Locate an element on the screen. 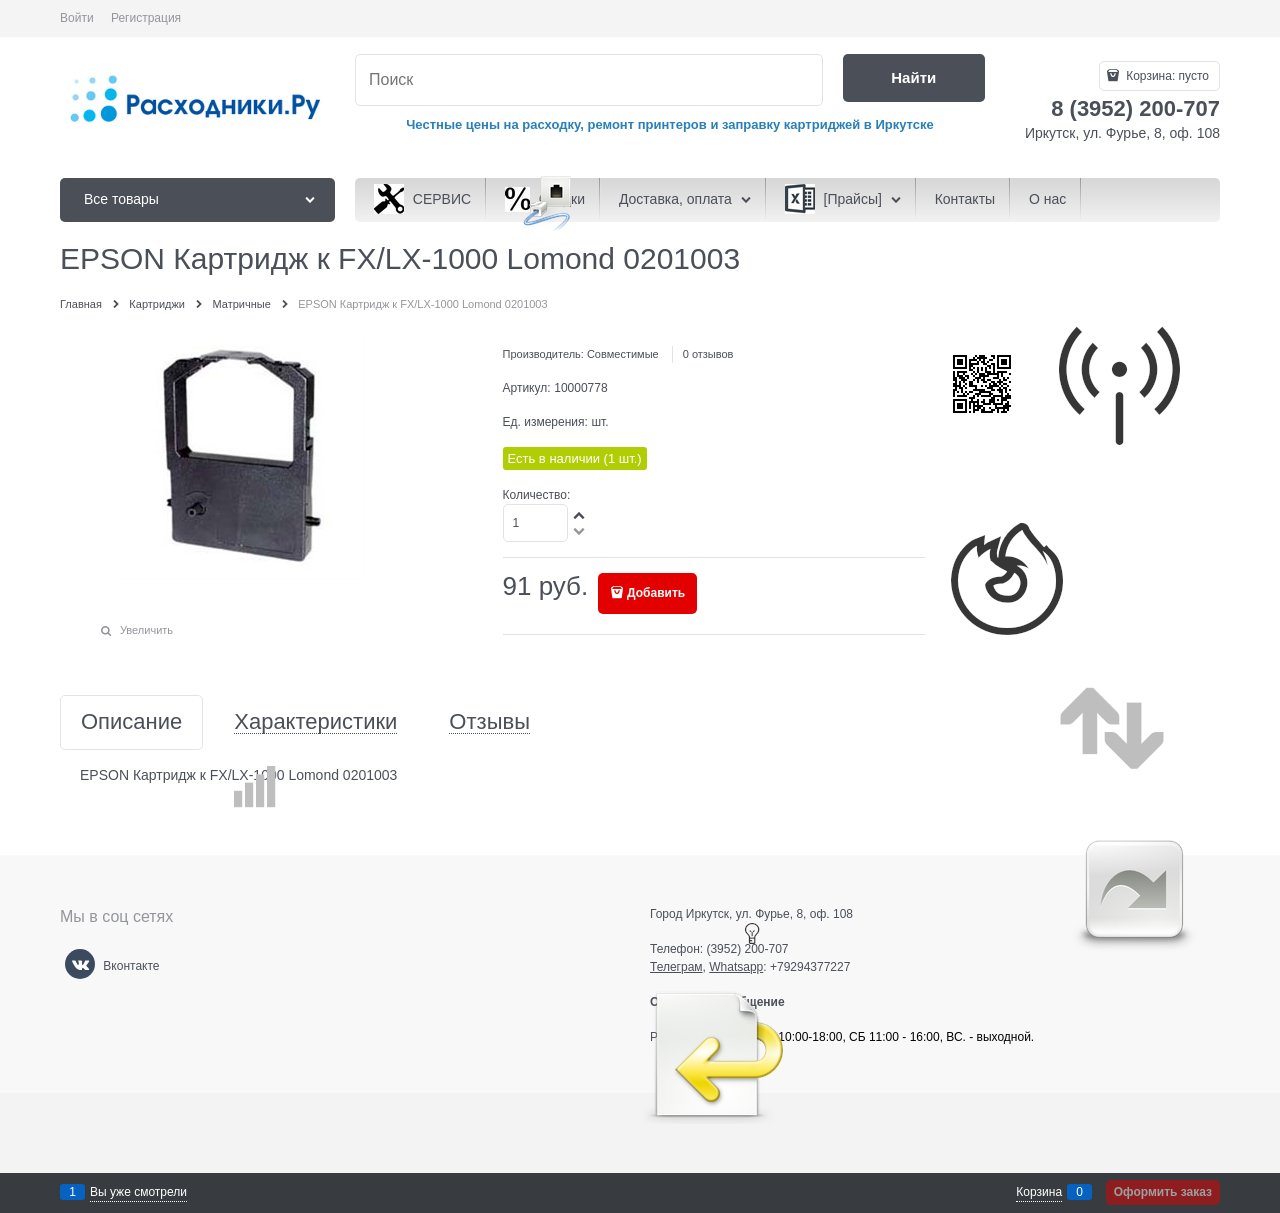 The height and width of the screenshot is (1213, 1280). open firefox browser is located at coordinates (1007, 579).